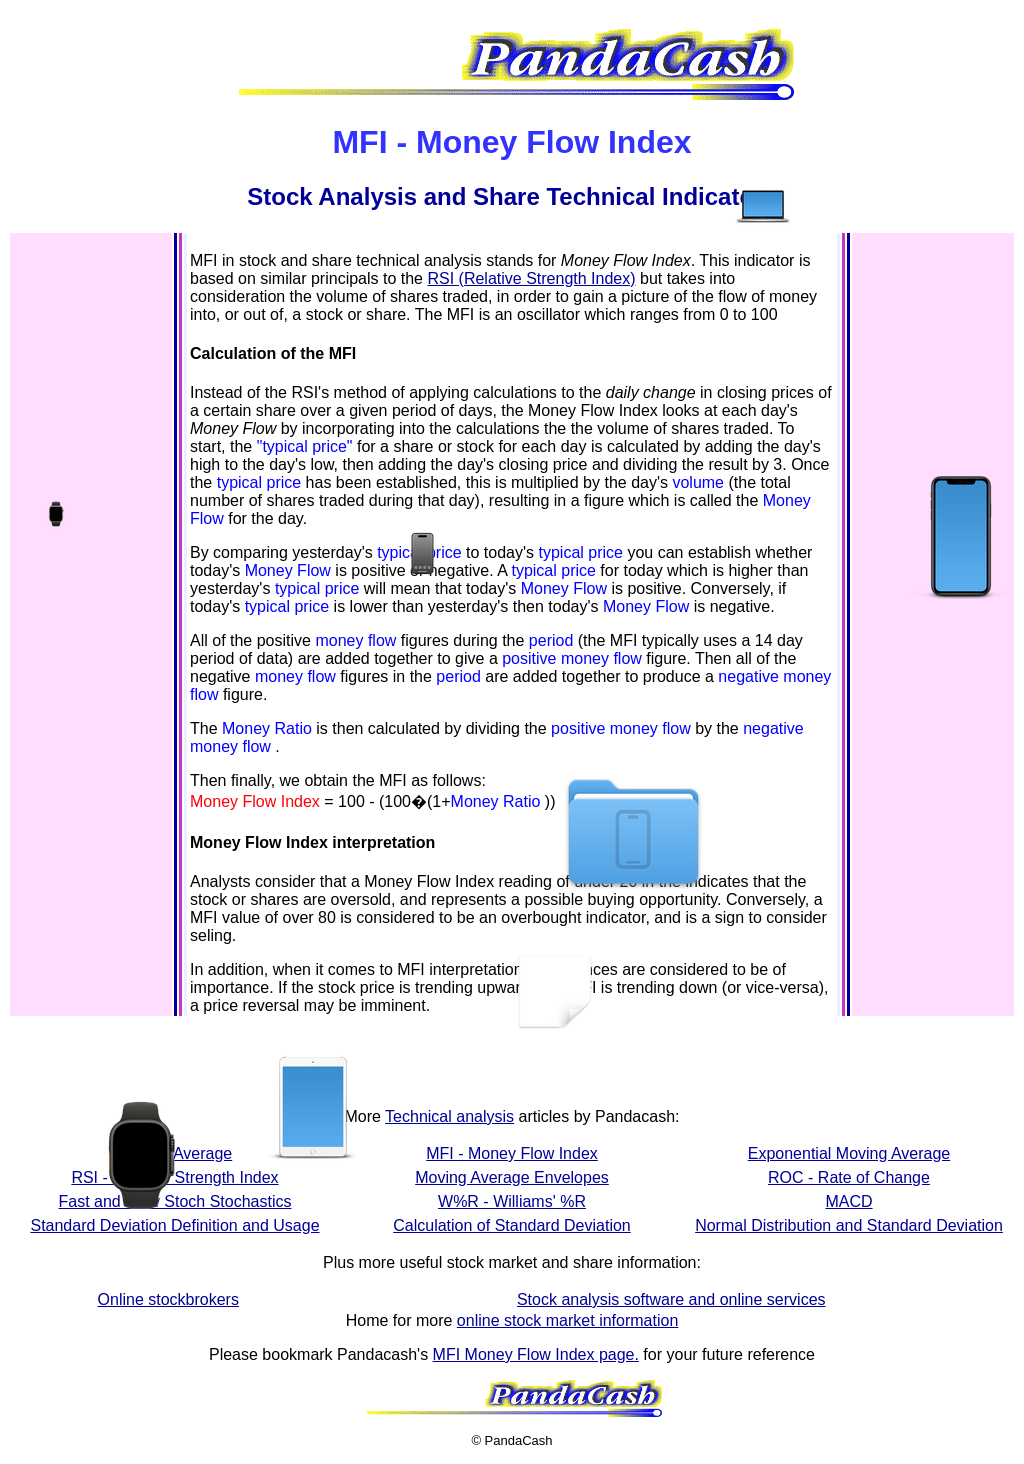 This screenshot has height=1464, width=1024. I want to click on apple watch device icon, so click(140, 1155).